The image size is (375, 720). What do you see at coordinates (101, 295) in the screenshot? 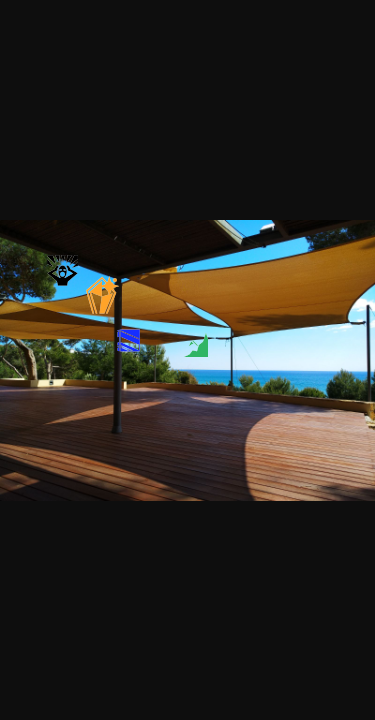
I see `indicates a racing or competition game mode` at bounding box center [101, 295].